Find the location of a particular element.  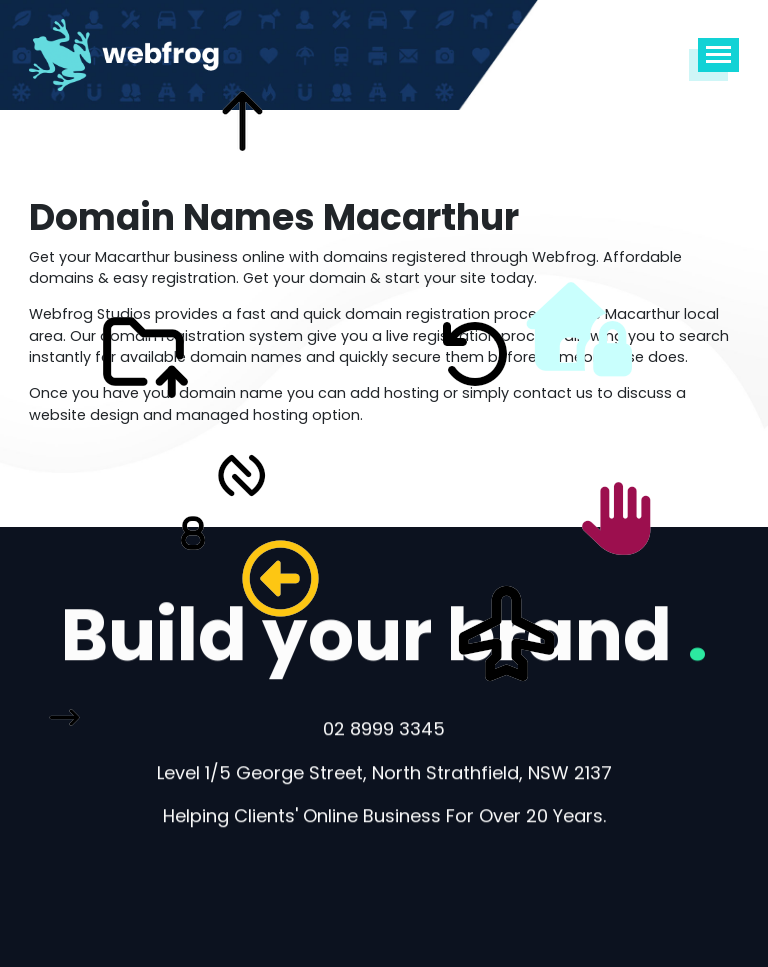

proceed to the next step is located at coordinates (64, 717).